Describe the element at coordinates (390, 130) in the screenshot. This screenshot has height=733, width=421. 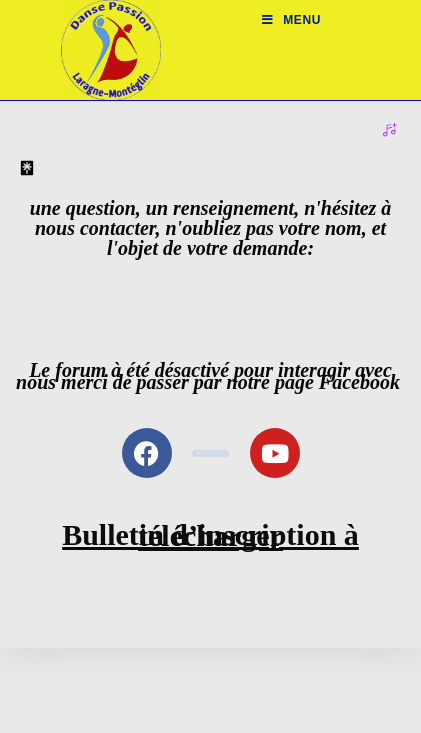
I see `add a new song to your library` at that location.